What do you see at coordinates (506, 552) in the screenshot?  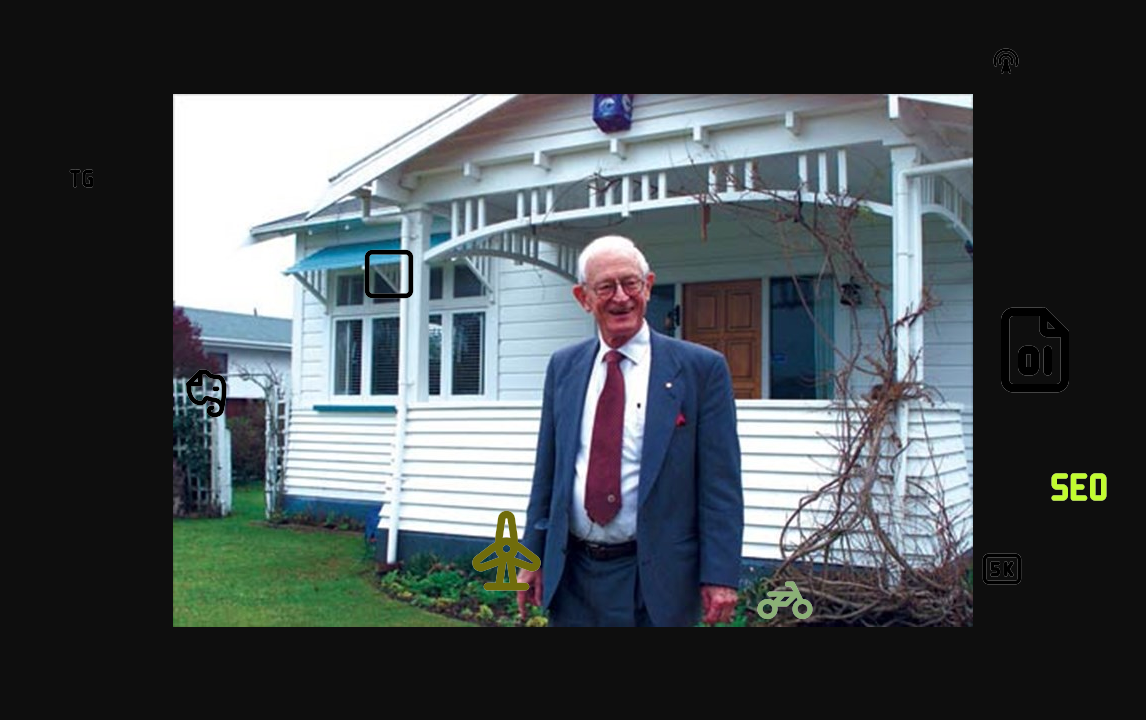 I see `view wind energy or renewable power settings` at bounding box center [506, 552].